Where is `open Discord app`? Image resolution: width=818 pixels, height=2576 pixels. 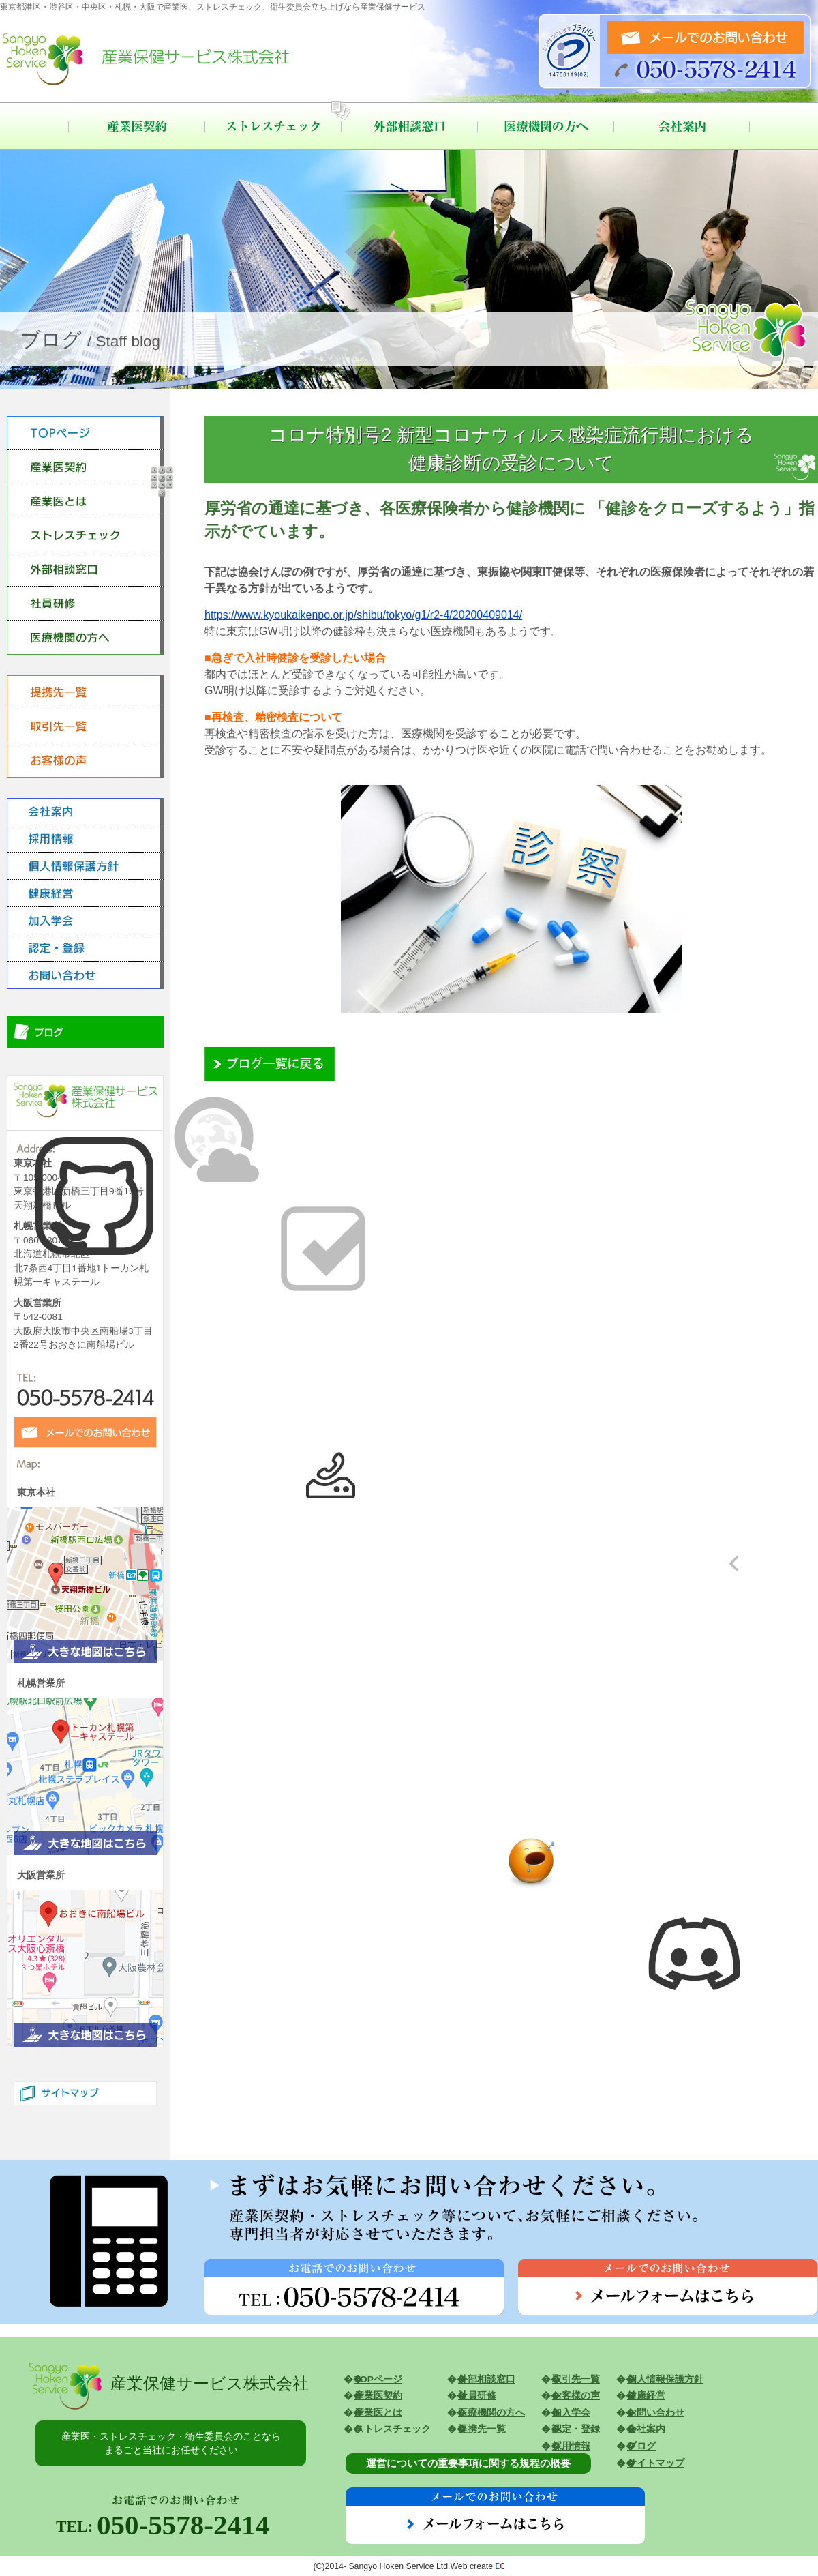
open Discord app is located at coordinates (694, 1953).